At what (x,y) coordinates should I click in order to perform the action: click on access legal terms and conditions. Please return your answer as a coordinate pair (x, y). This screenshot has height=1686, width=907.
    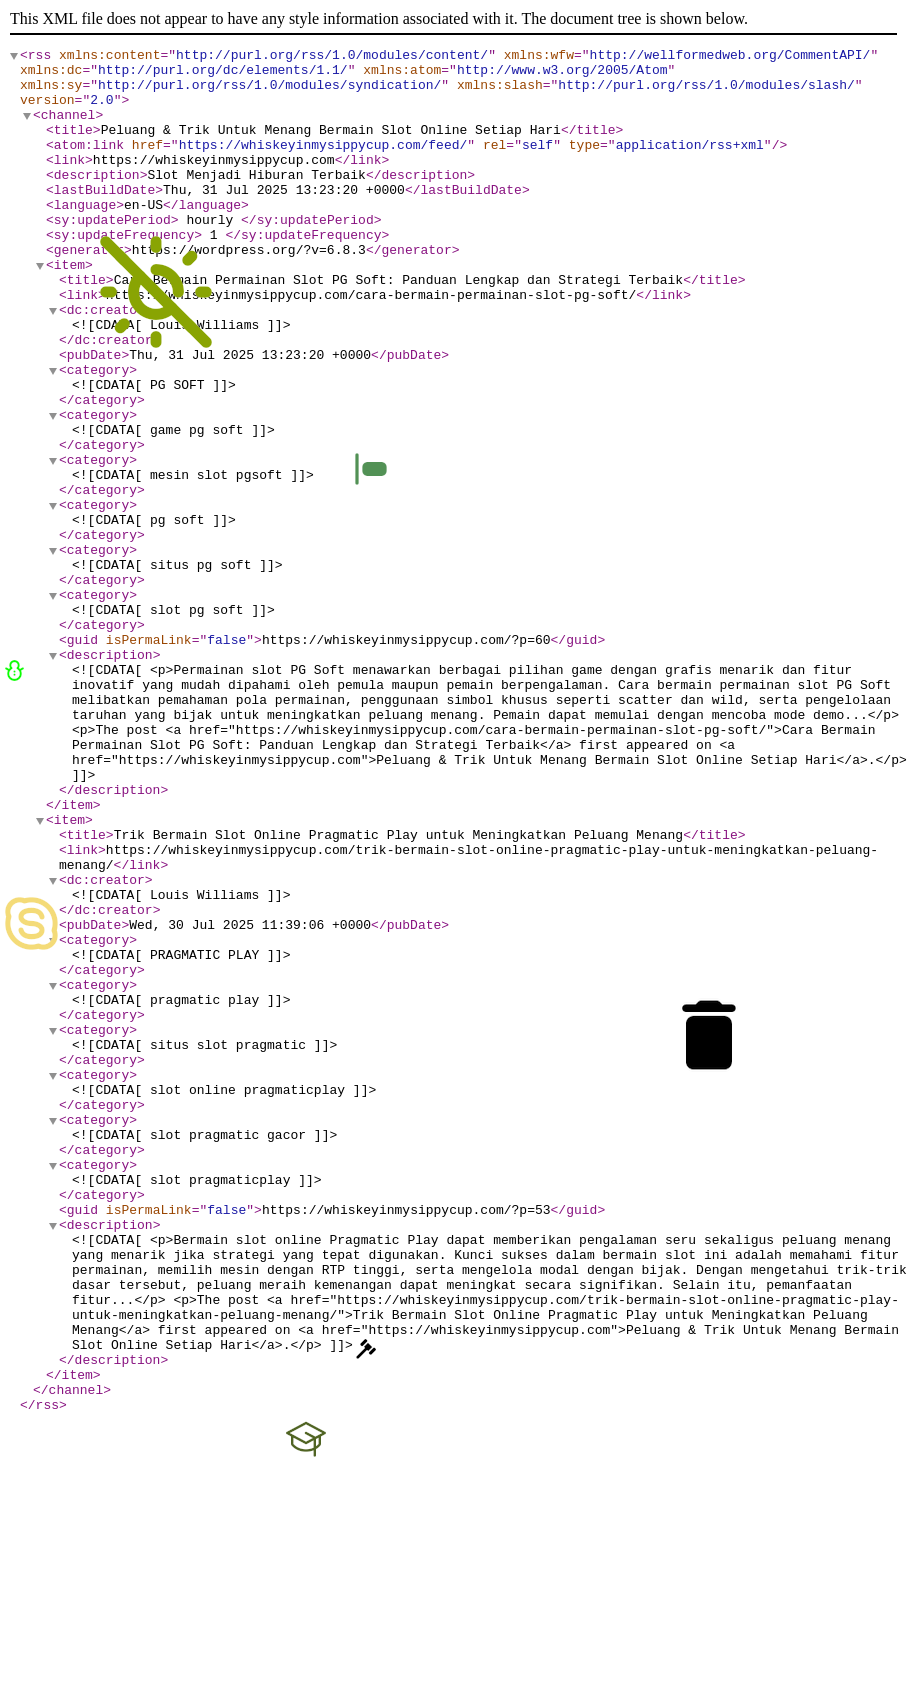
    Looking at the image, I should click on (365, 1349).